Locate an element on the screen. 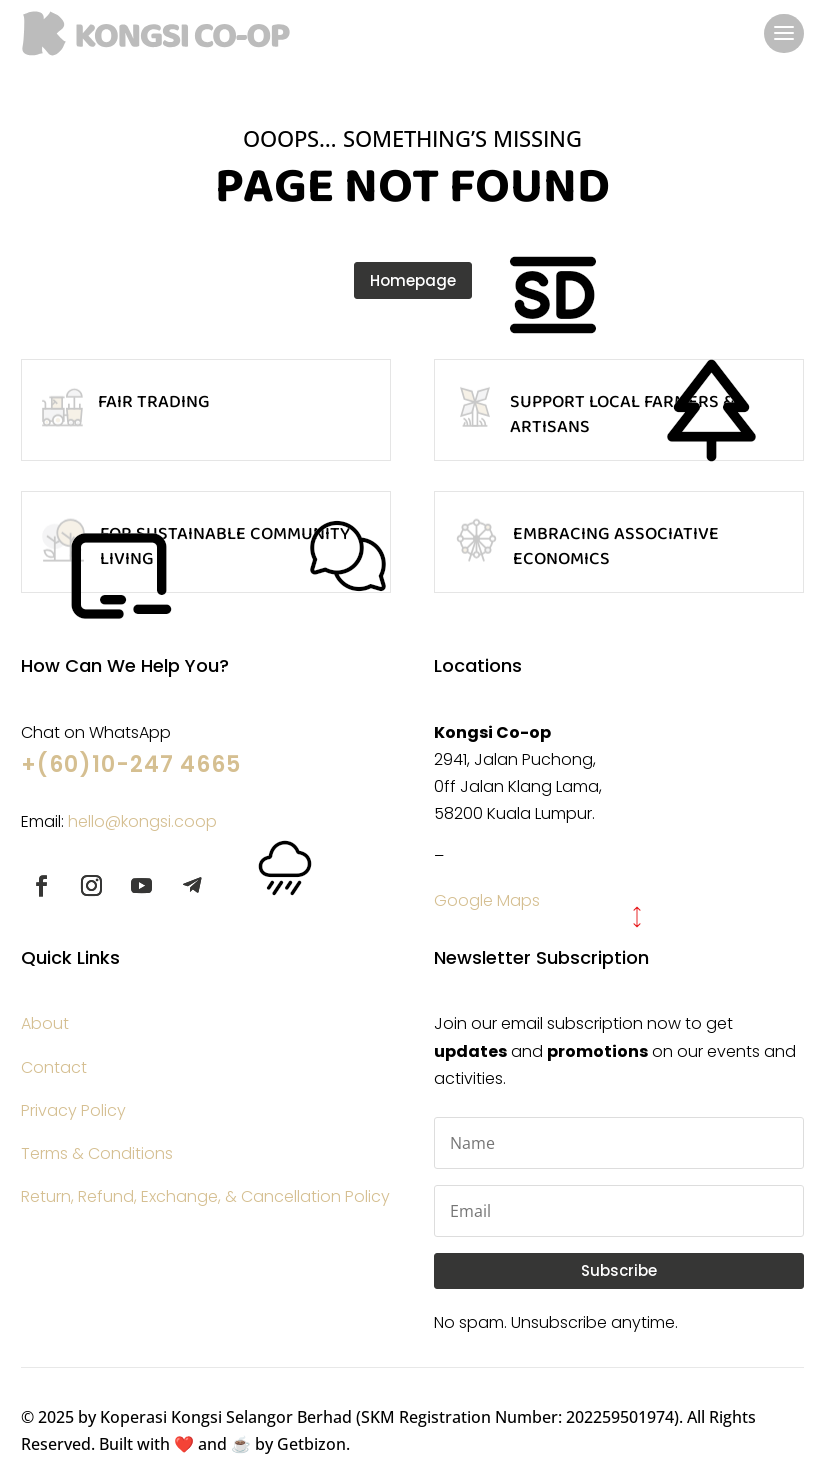  indicates standard definition video quality is located at coordinates (553, 295).